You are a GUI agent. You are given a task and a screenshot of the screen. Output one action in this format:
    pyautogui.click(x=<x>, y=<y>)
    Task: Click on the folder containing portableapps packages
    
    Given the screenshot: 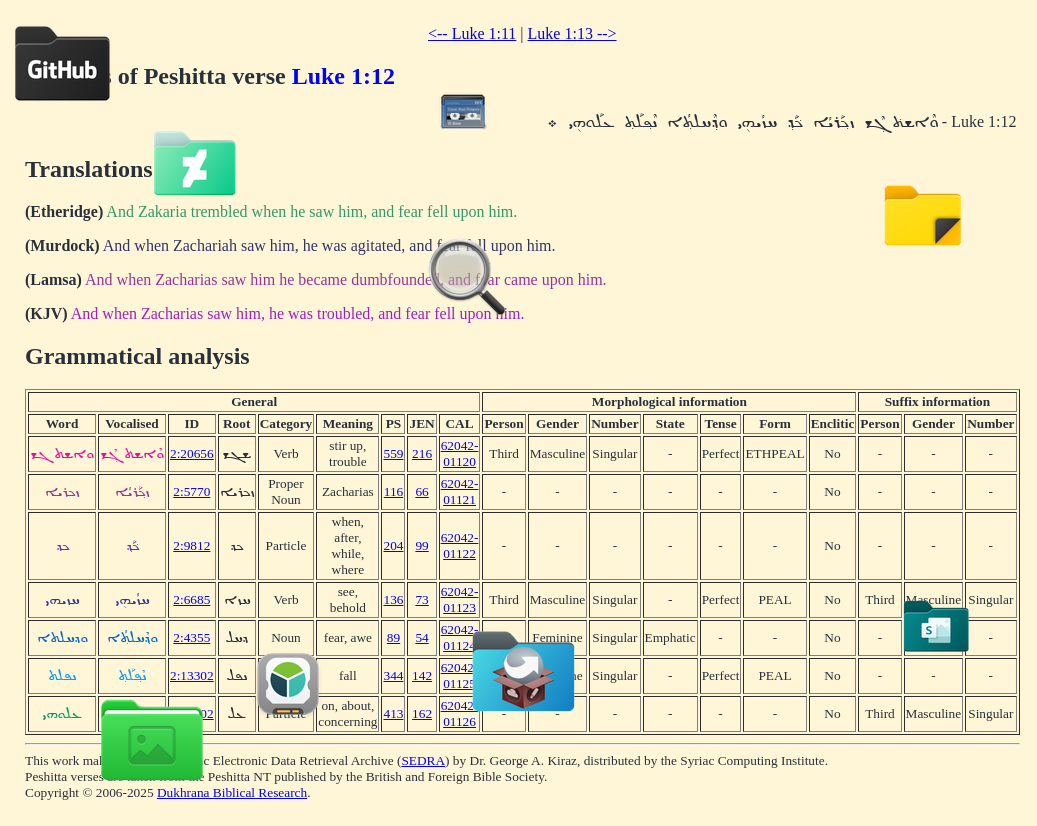 What is the action you would take?
    pyautogui.click(x=523, y=674)
    